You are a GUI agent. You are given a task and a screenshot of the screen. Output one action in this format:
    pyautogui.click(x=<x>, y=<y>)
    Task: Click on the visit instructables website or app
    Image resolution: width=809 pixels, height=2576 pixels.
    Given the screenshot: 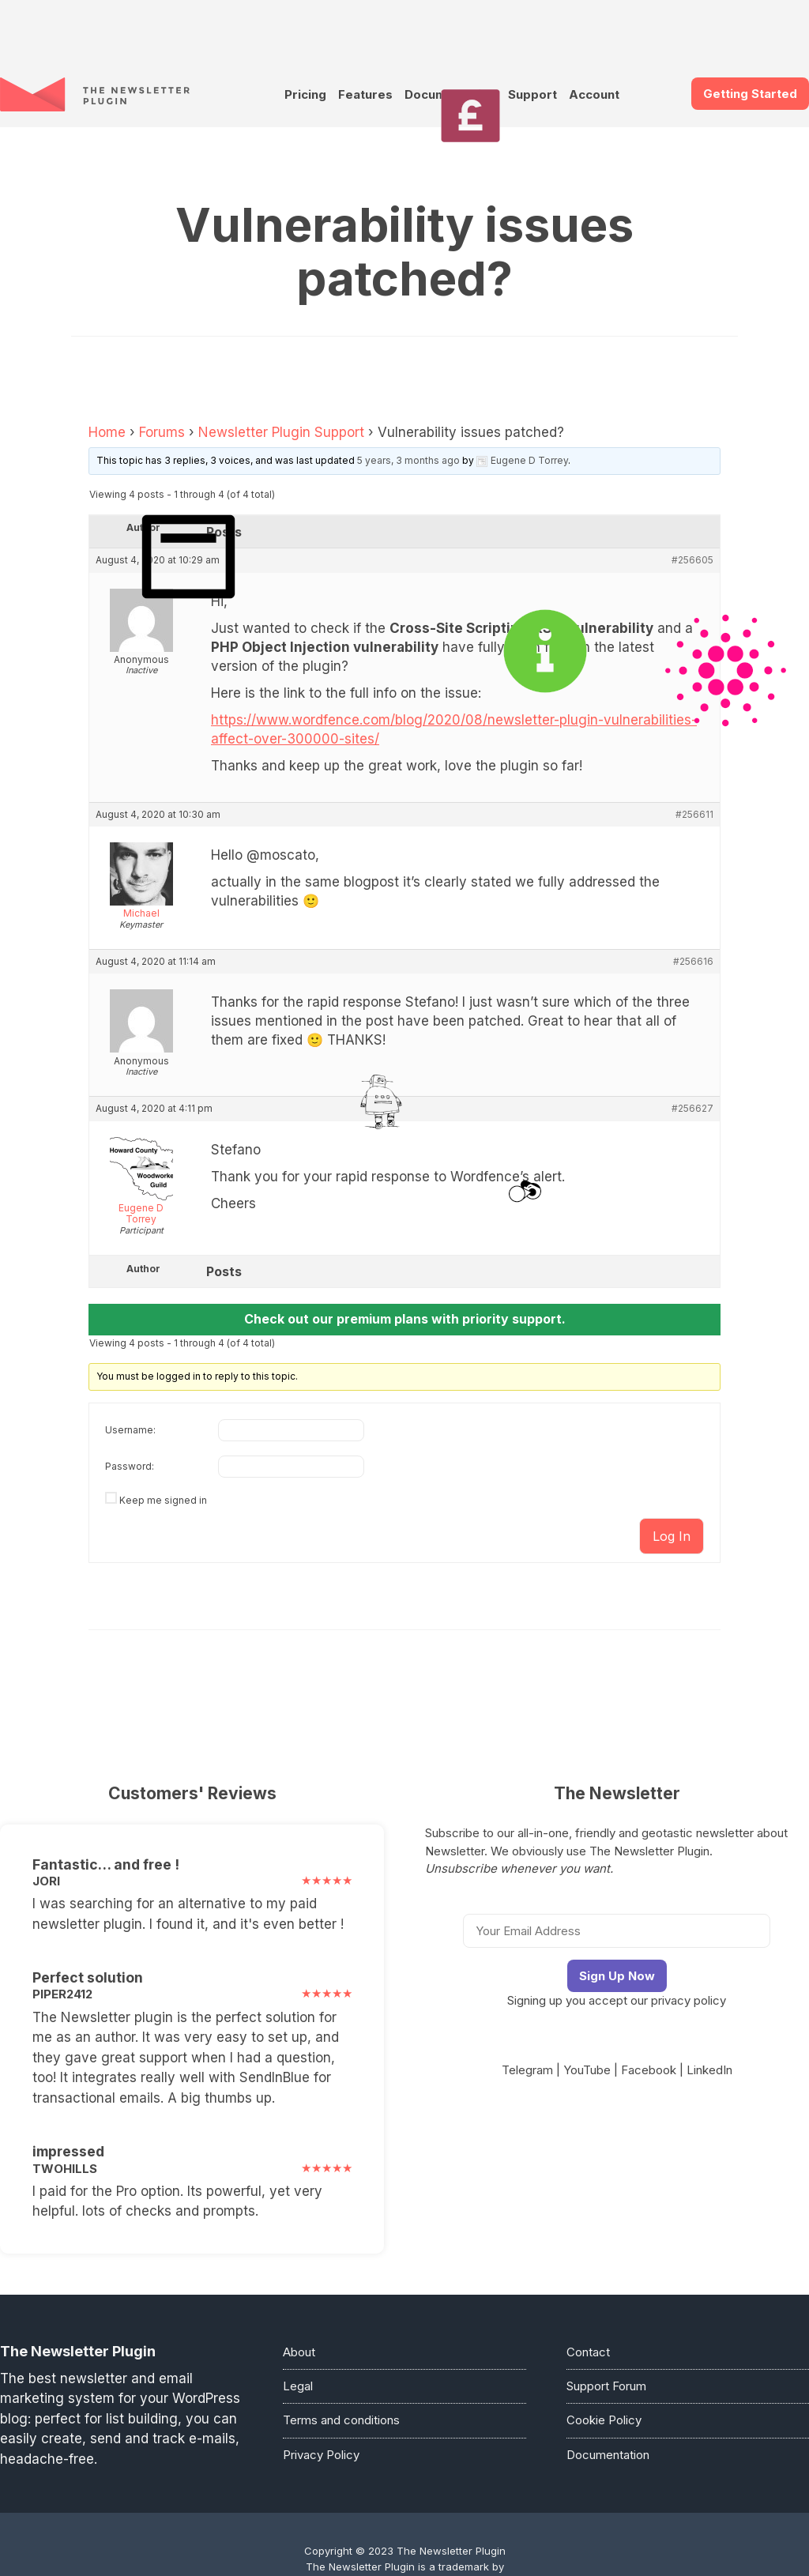 What is the action you would take?
    pyautogui.click(x=381, y=1102)
    